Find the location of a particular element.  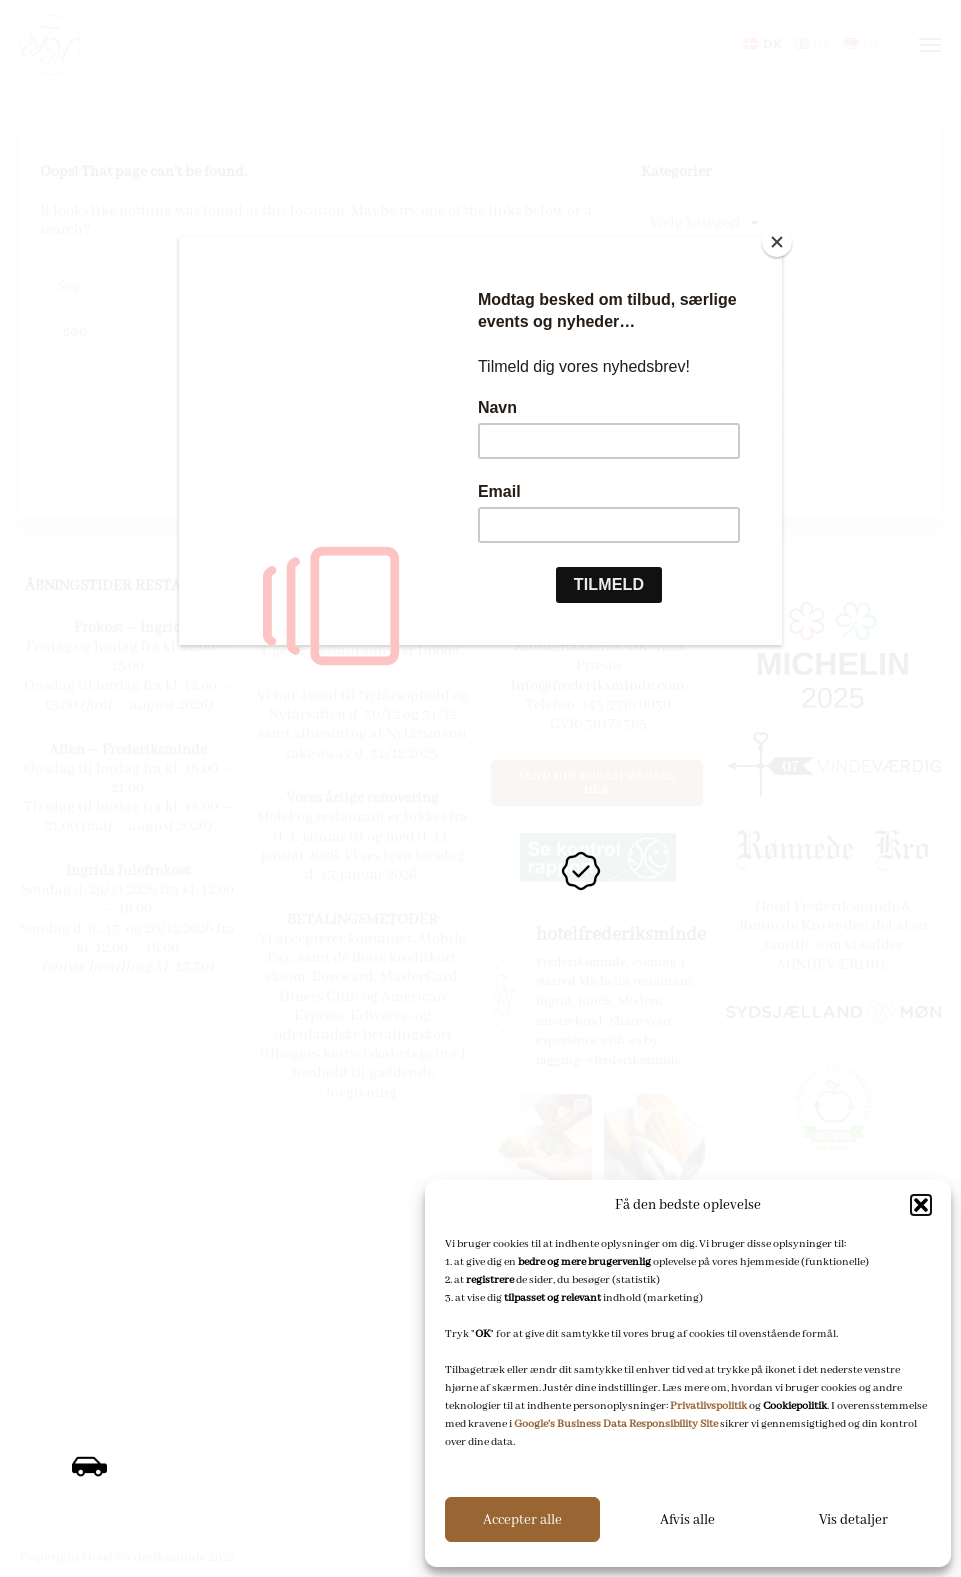

indicates a verified account or identity is located at coordinates (581, 871).